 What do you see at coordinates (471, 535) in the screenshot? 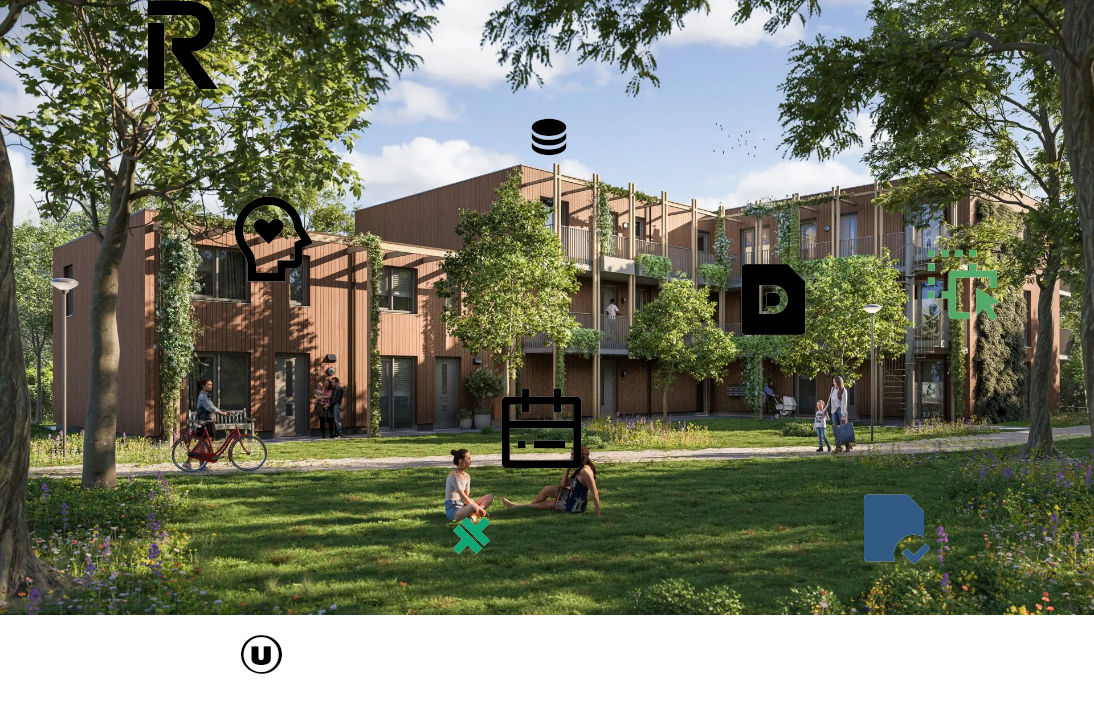
I see `capacitor framework logo` at bounding box center [471, 535].